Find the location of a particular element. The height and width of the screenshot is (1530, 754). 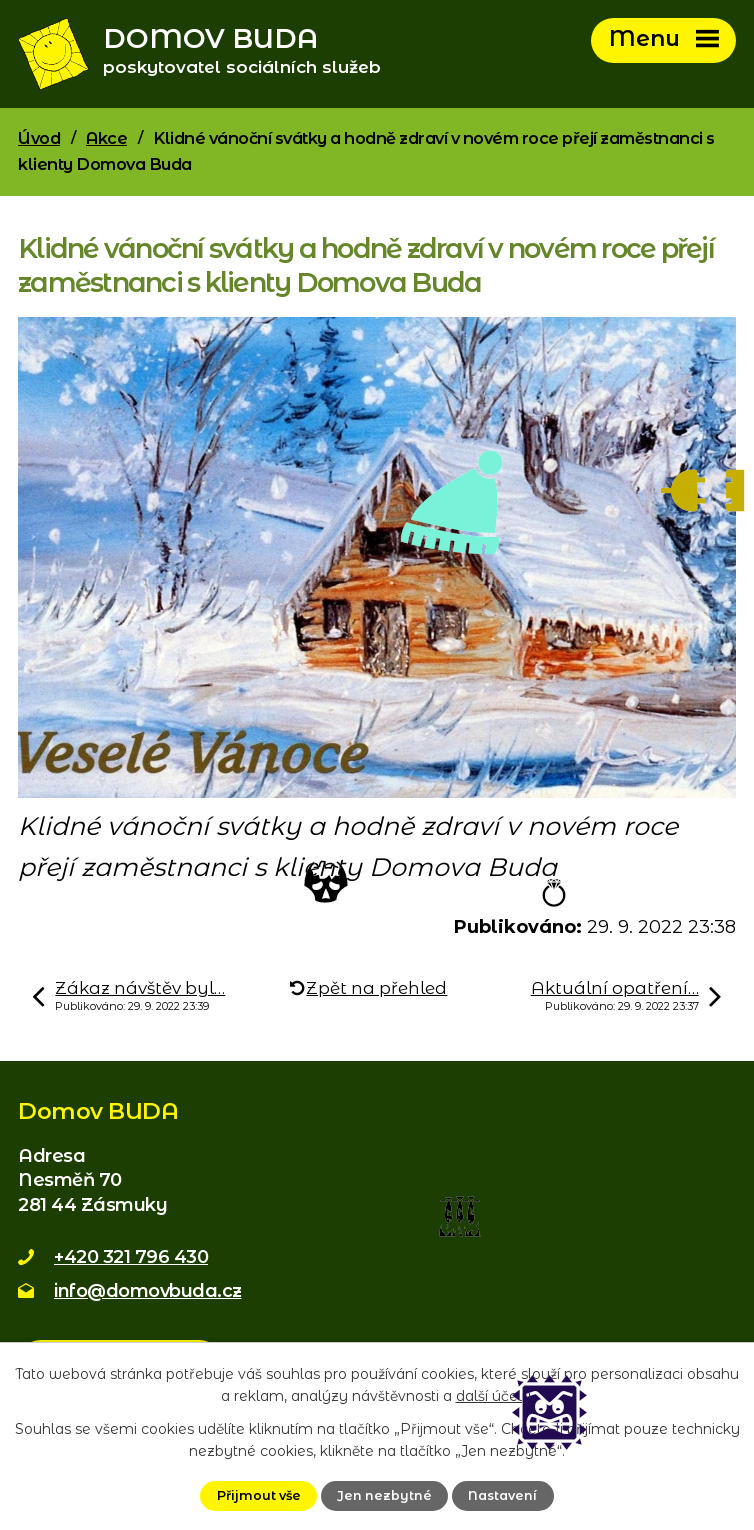

indicates disconnected or offline status is located at coordinates (702, 490).